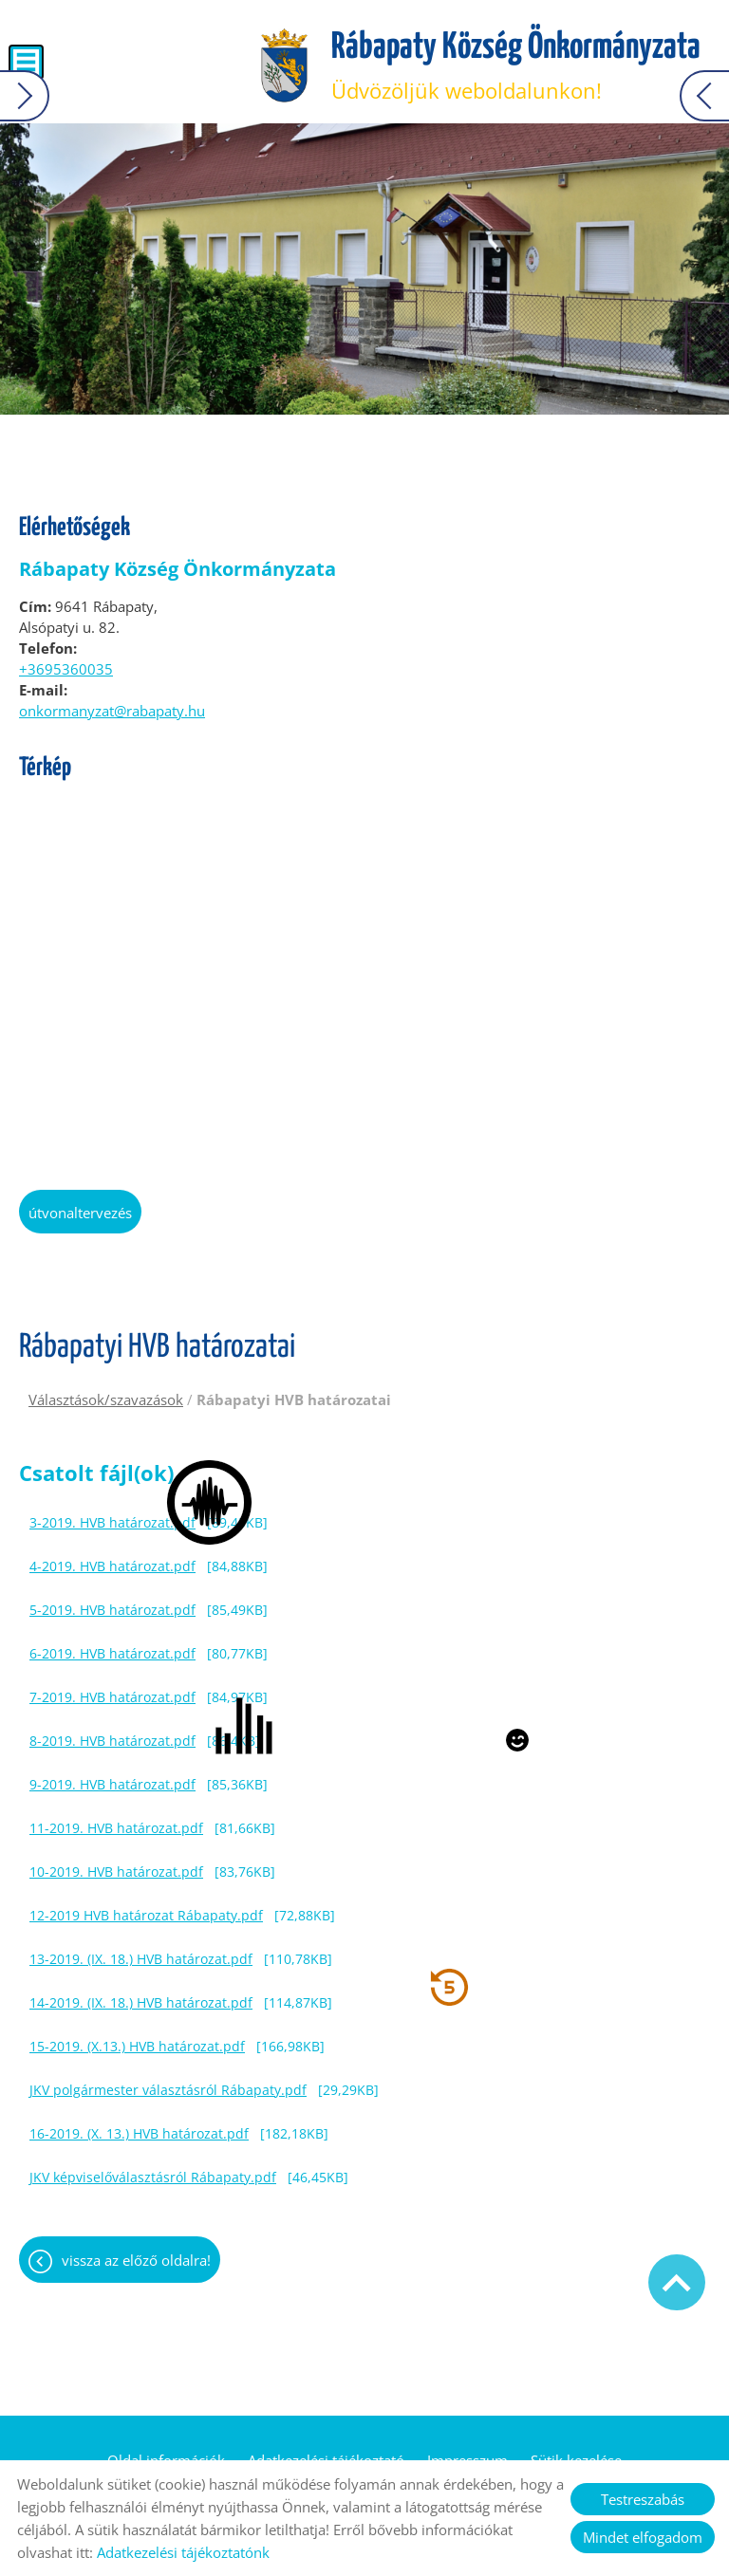 Image resolution: width=729 pixels, height=2576 pixels. I want to click on rewind 5 seconds, so click(449, 1987).